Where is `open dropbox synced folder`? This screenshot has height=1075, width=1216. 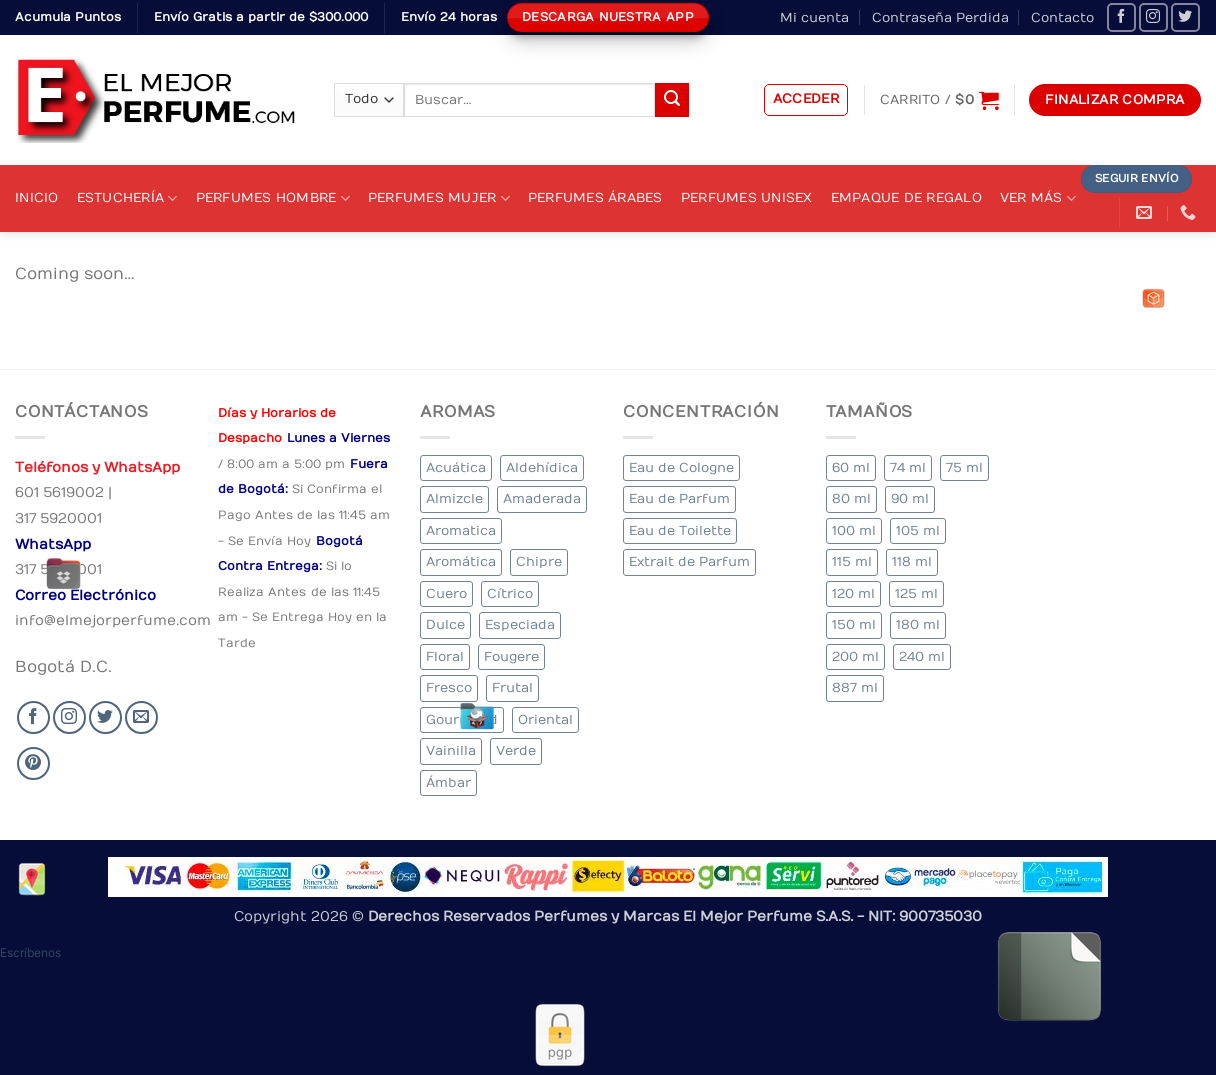
open dropbox synced folder is located at coordinates (63, 573).